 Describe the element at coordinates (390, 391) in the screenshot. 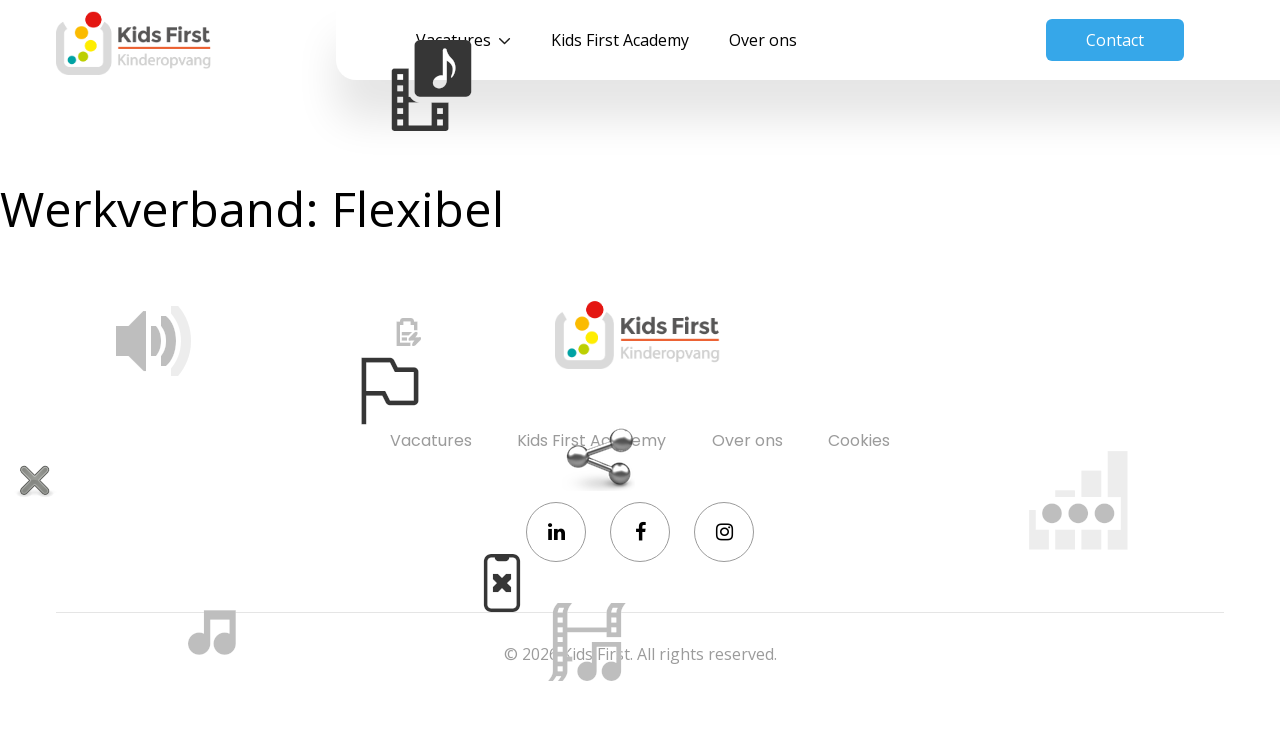

I see `access flag emojis in the emoji picker` at that location.